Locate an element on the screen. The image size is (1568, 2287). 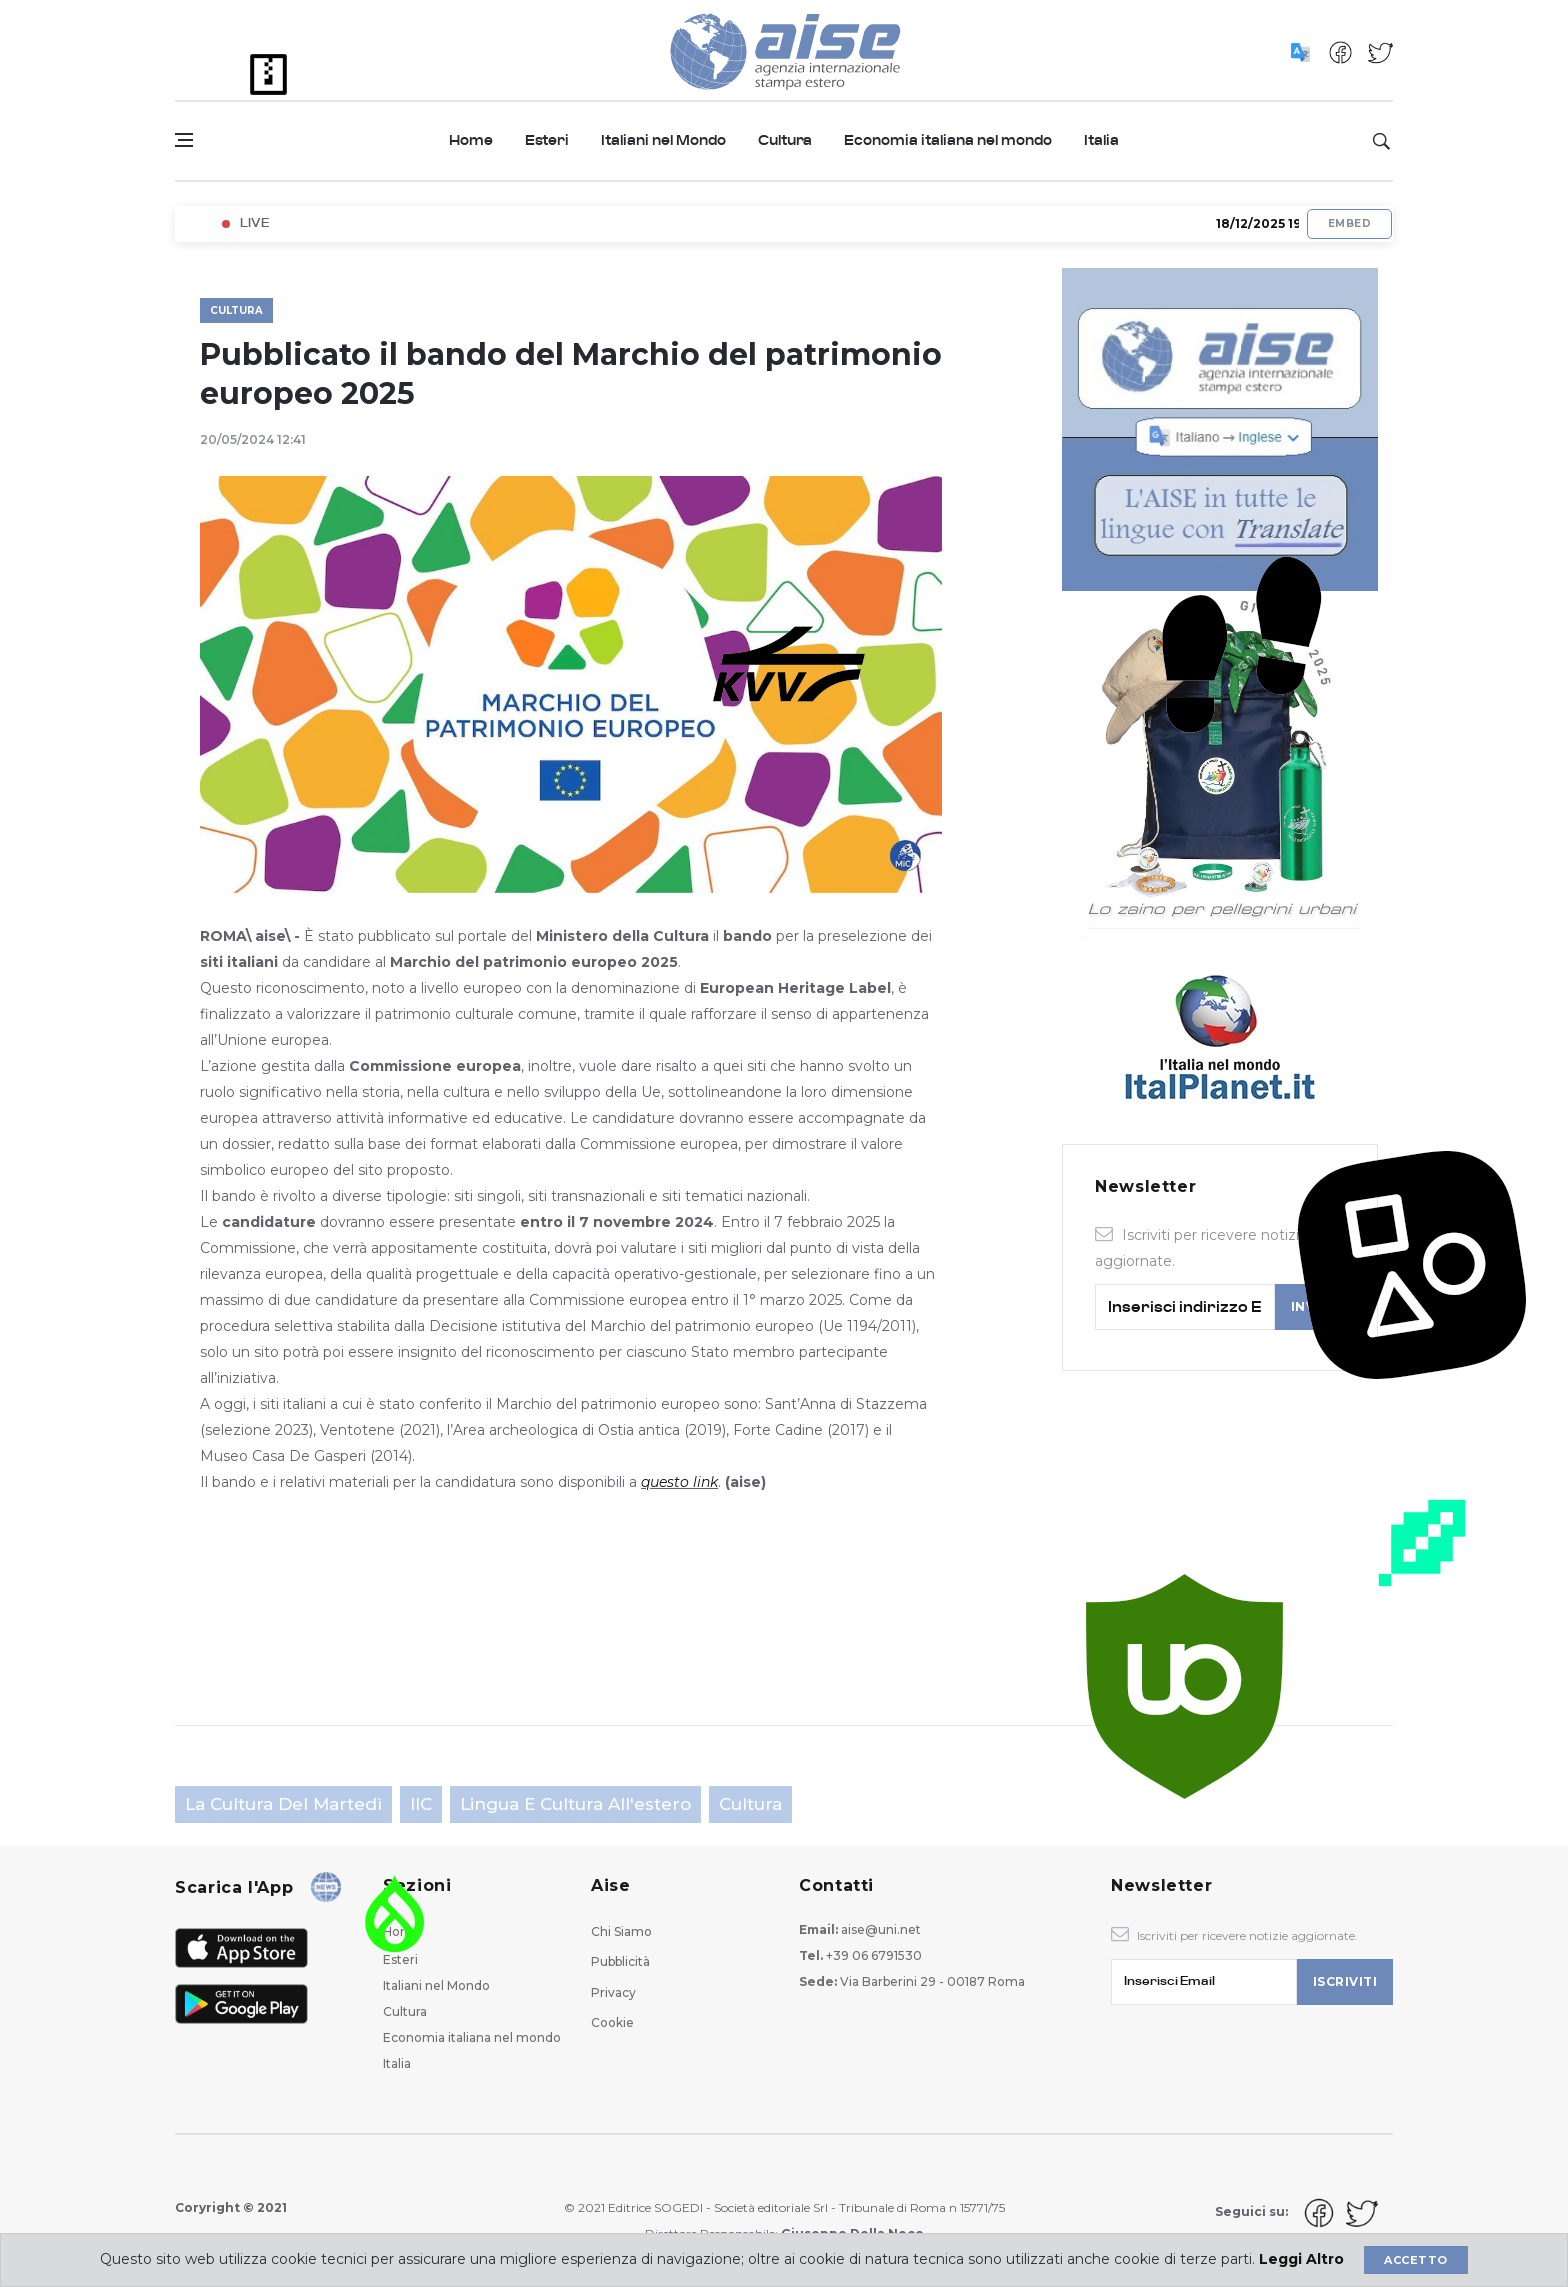
mintbit brand logo is located at coordinates (1422, 1543).